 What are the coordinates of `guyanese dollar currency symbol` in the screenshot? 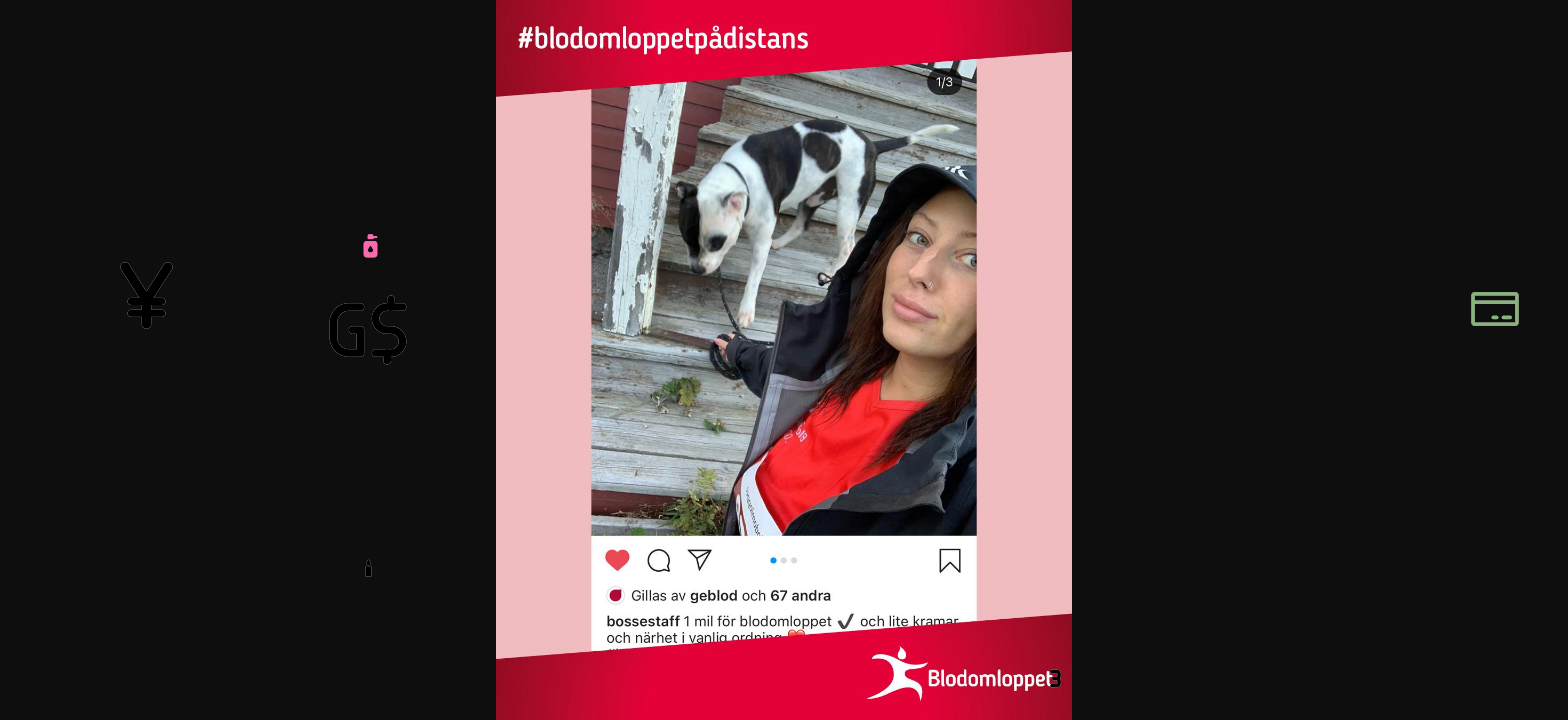 It's located at (368, 330).